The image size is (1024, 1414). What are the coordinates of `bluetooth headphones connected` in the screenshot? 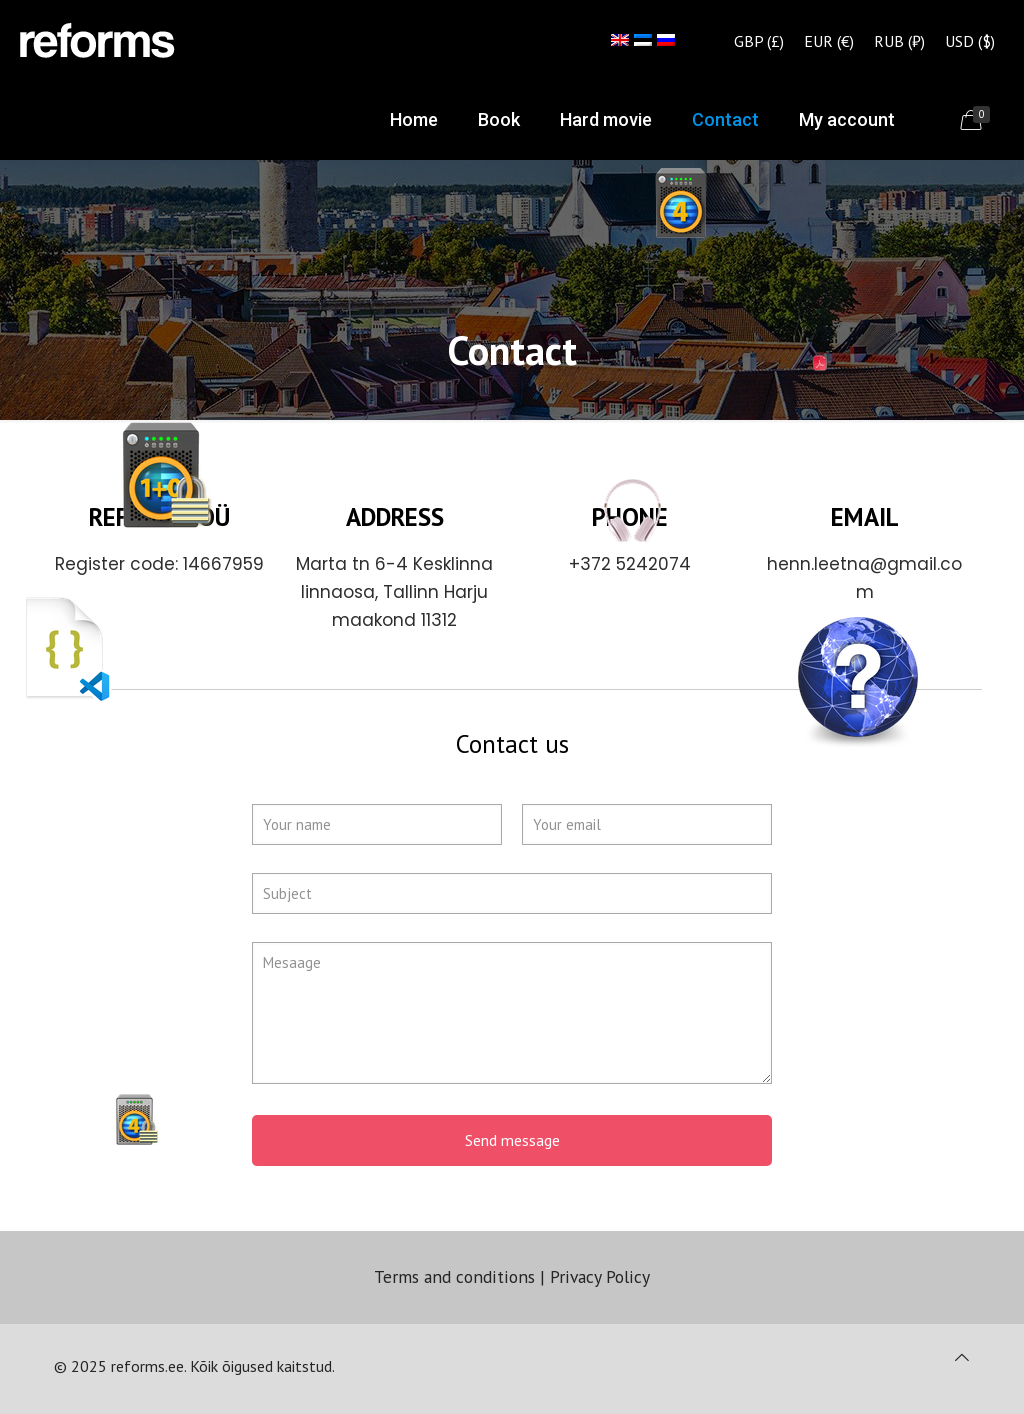 It's located at (632, 510).